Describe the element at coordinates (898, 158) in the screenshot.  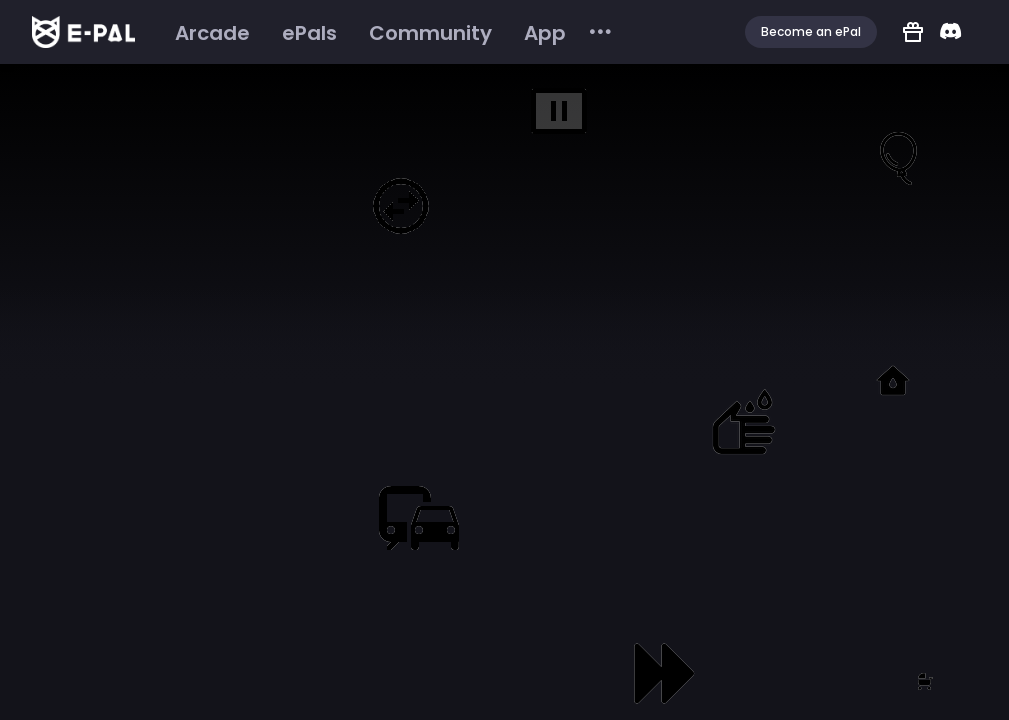
I see `indicates a celebration or special event` at that location.